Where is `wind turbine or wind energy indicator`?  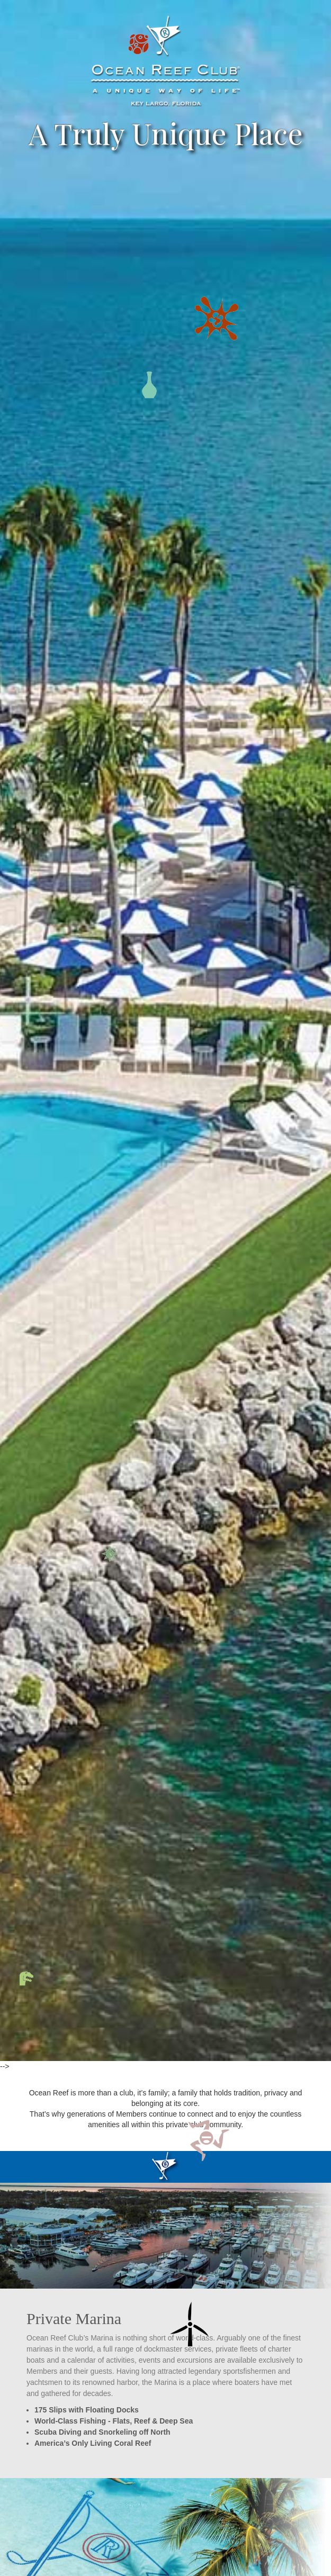 wind turbine or wind energy indicator is located at coordinates (190, 2324).